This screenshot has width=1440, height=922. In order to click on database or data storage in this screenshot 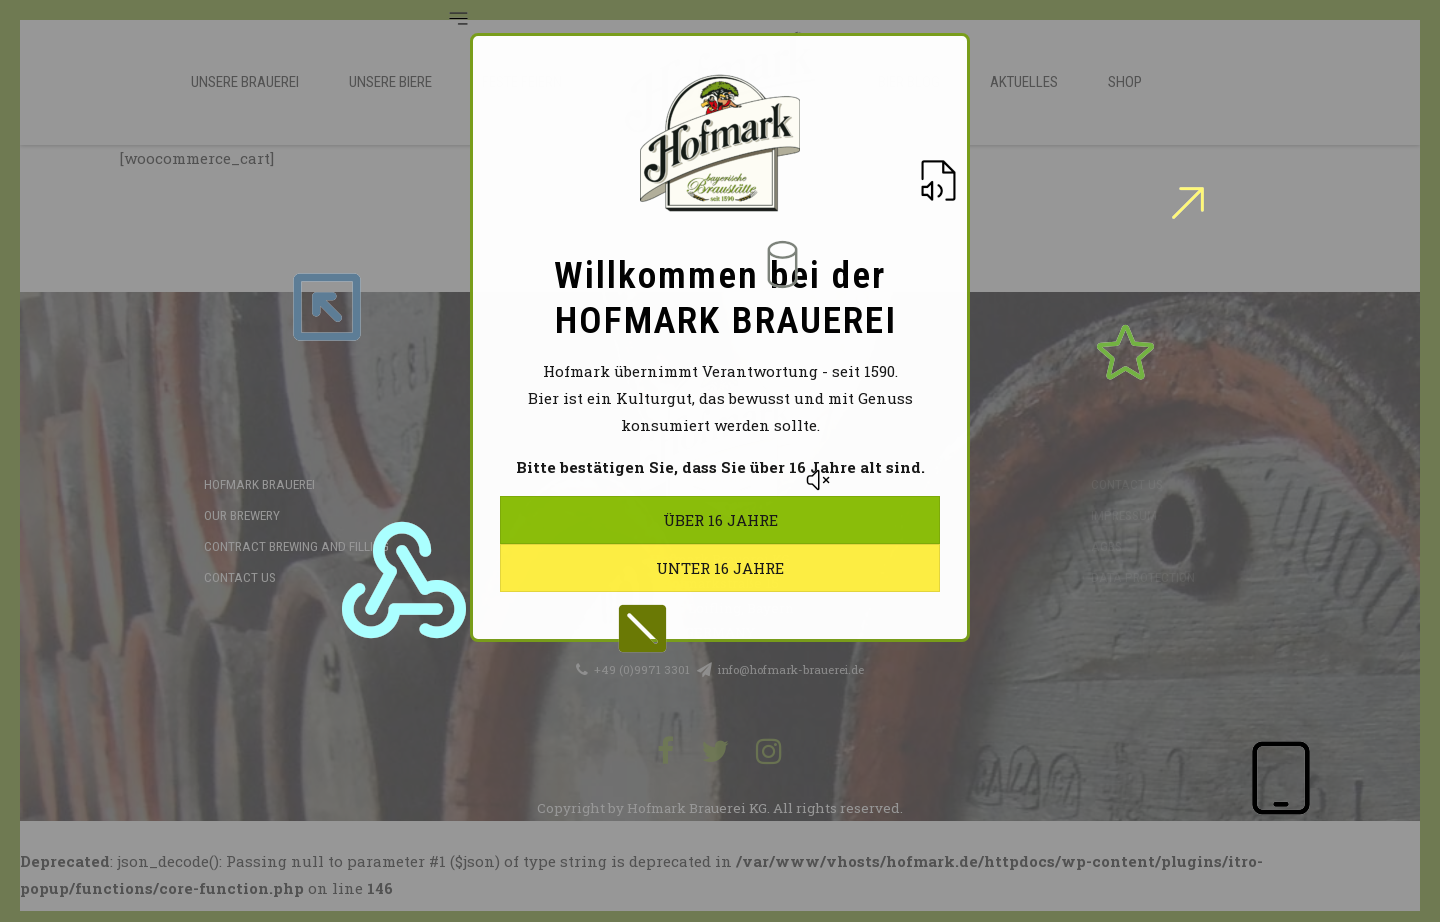, I will do `click(782, 264)`.